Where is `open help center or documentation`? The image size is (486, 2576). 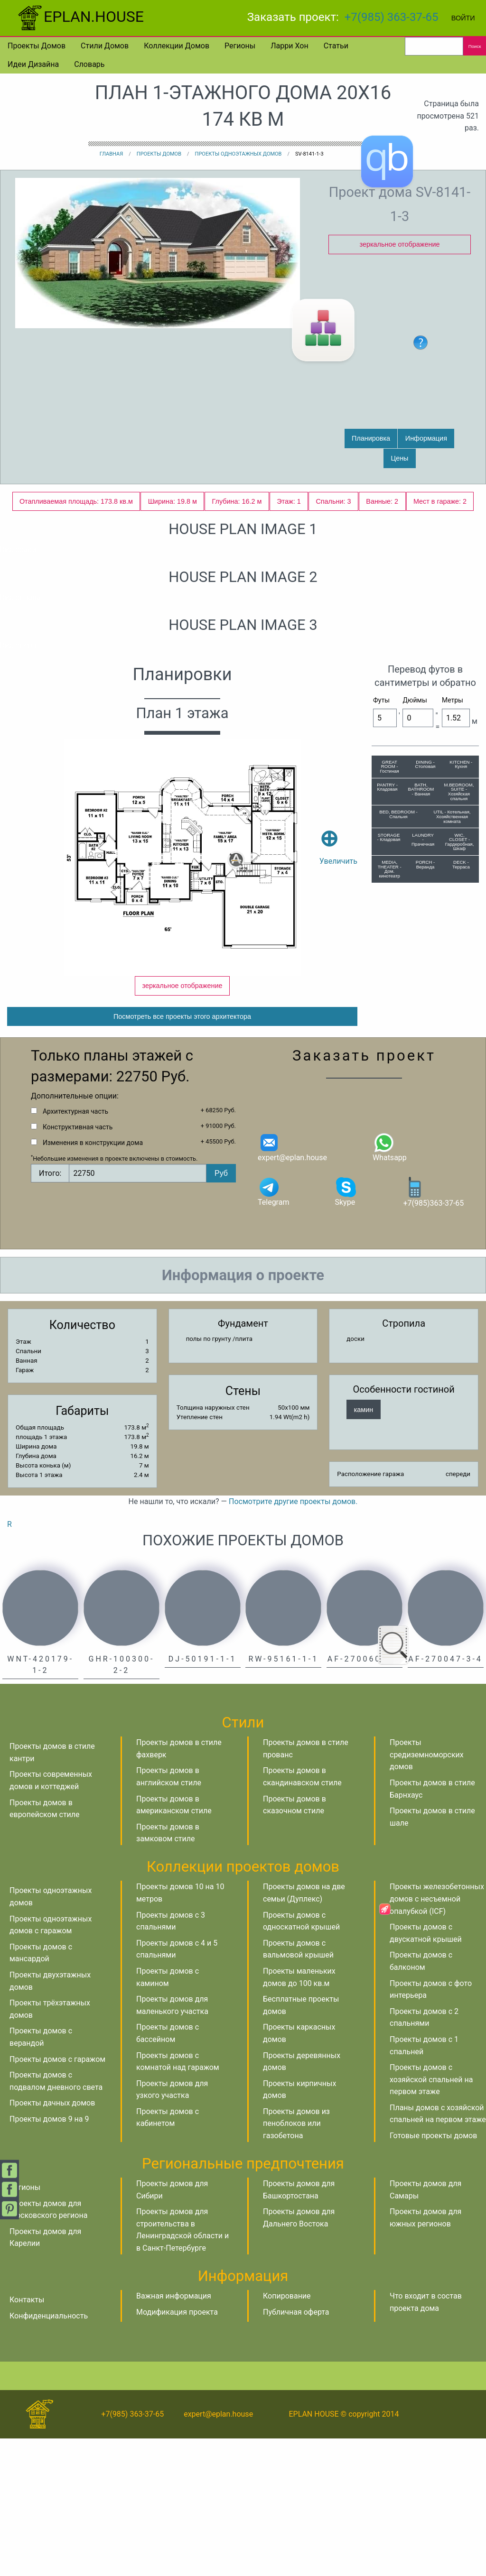
open help center or documentation is located at coordinates (421, 342).